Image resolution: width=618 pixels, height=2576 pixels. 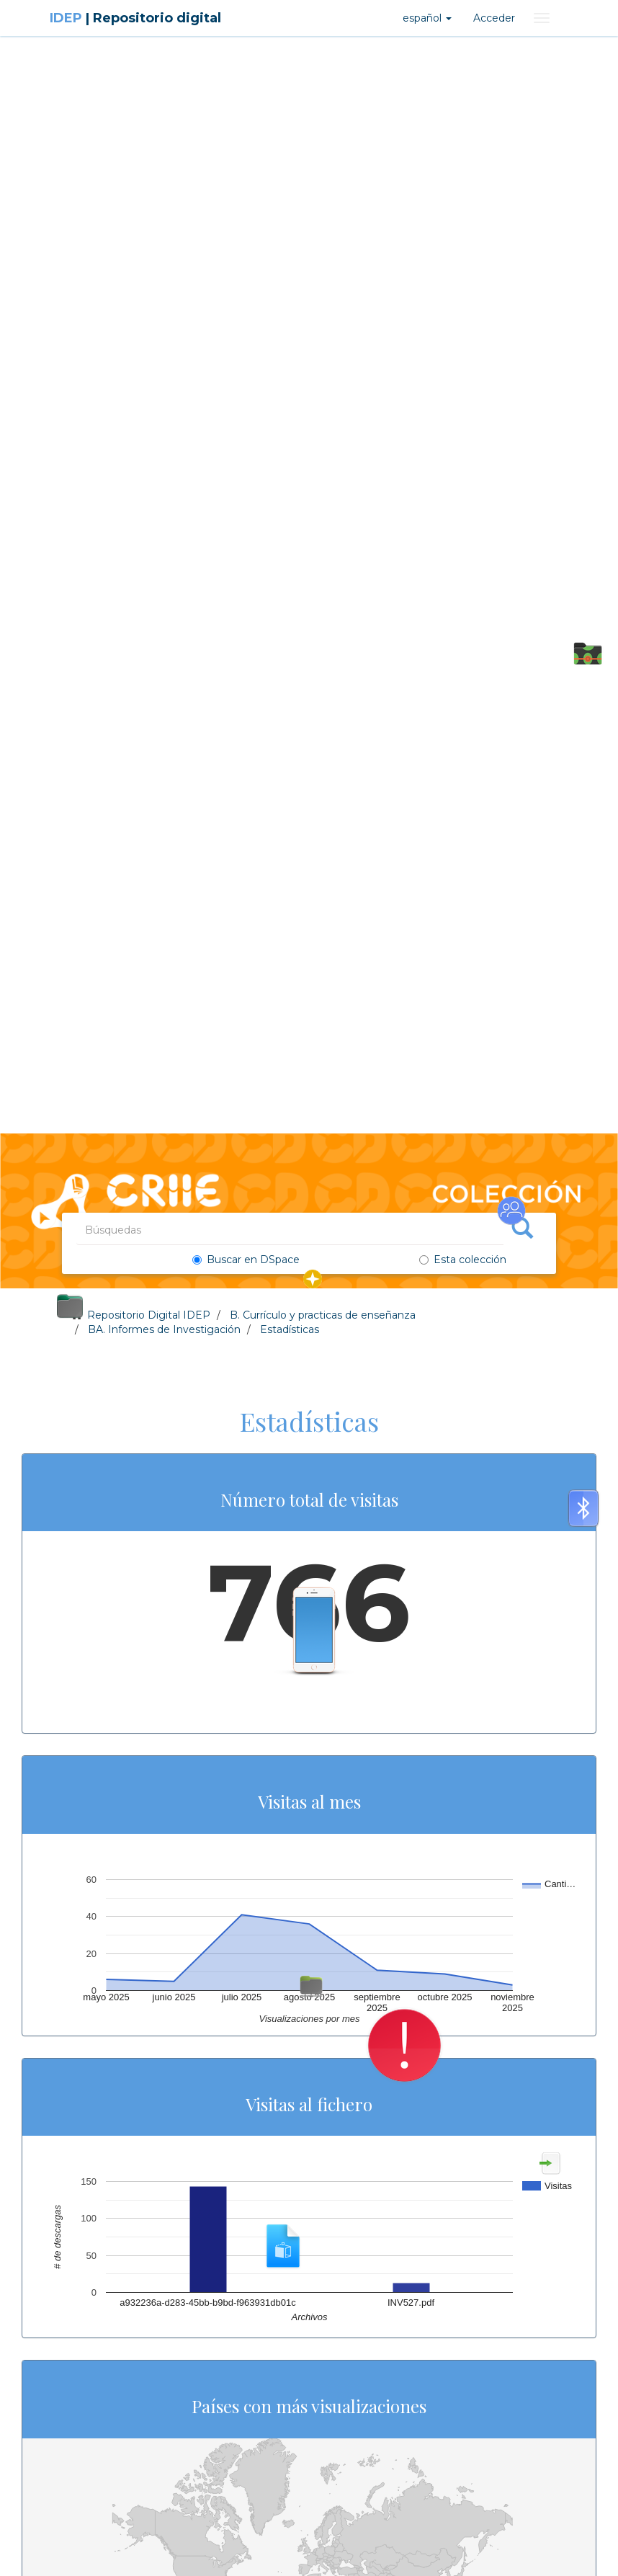 I want to click on open folder containing pokémon dusk ball themed content, so click(x=588, y=654).